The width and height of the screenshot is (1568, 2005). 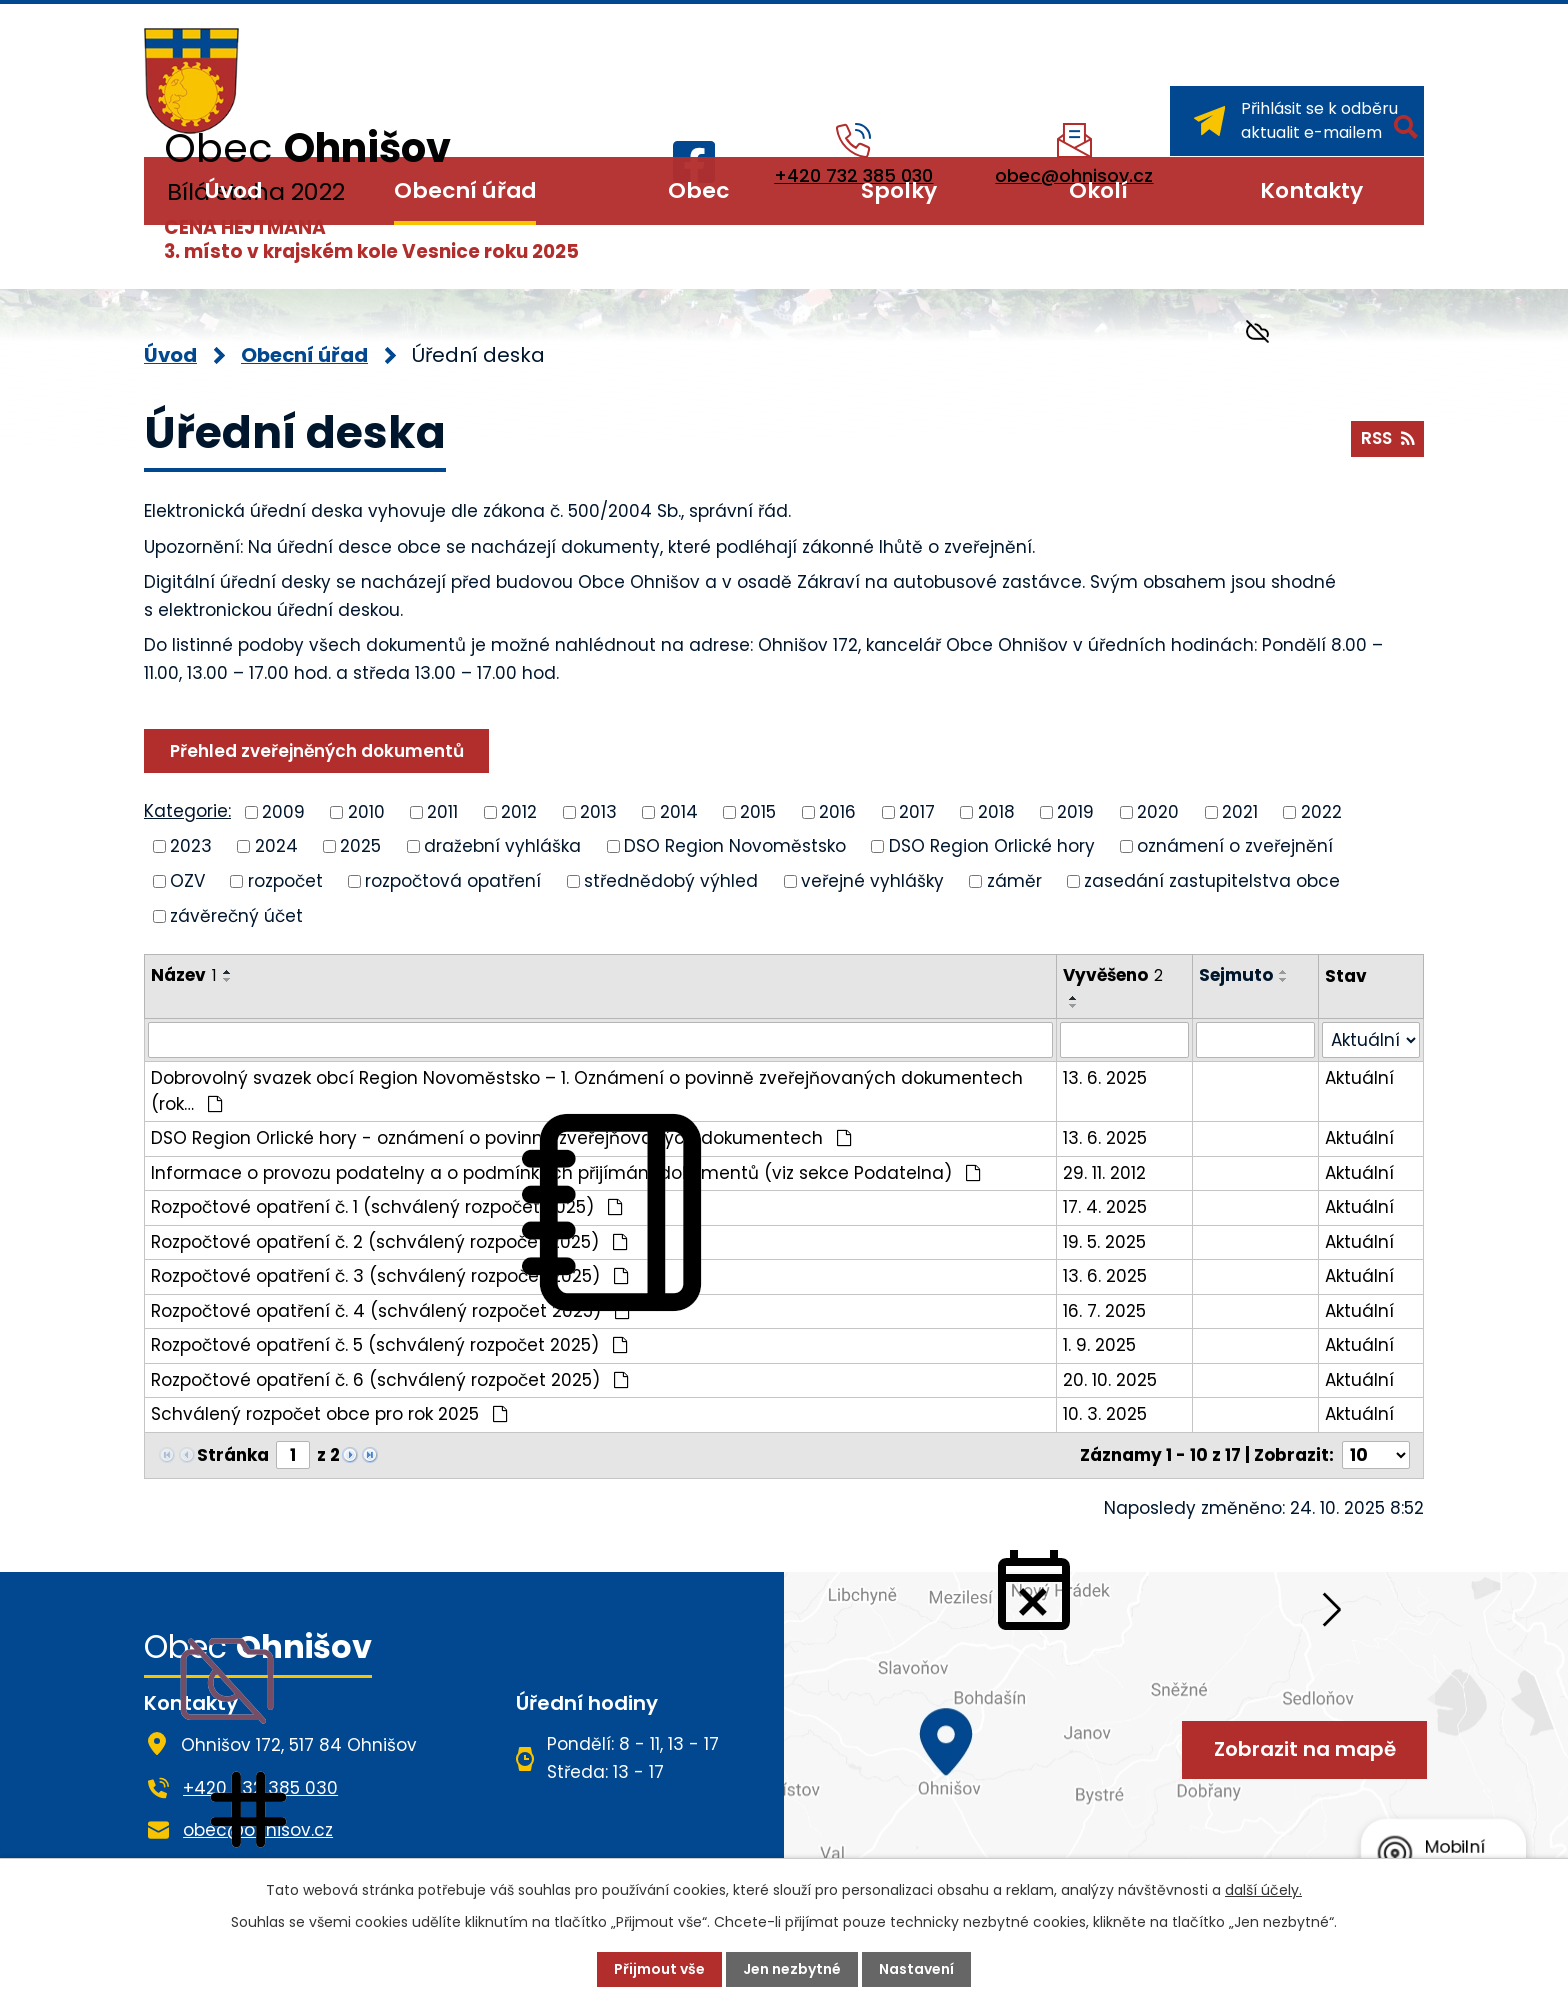 What do you see at coordinates (620, 1212) in the screenshot?
I see `open your notebook` at bounding box center [620, 1212].